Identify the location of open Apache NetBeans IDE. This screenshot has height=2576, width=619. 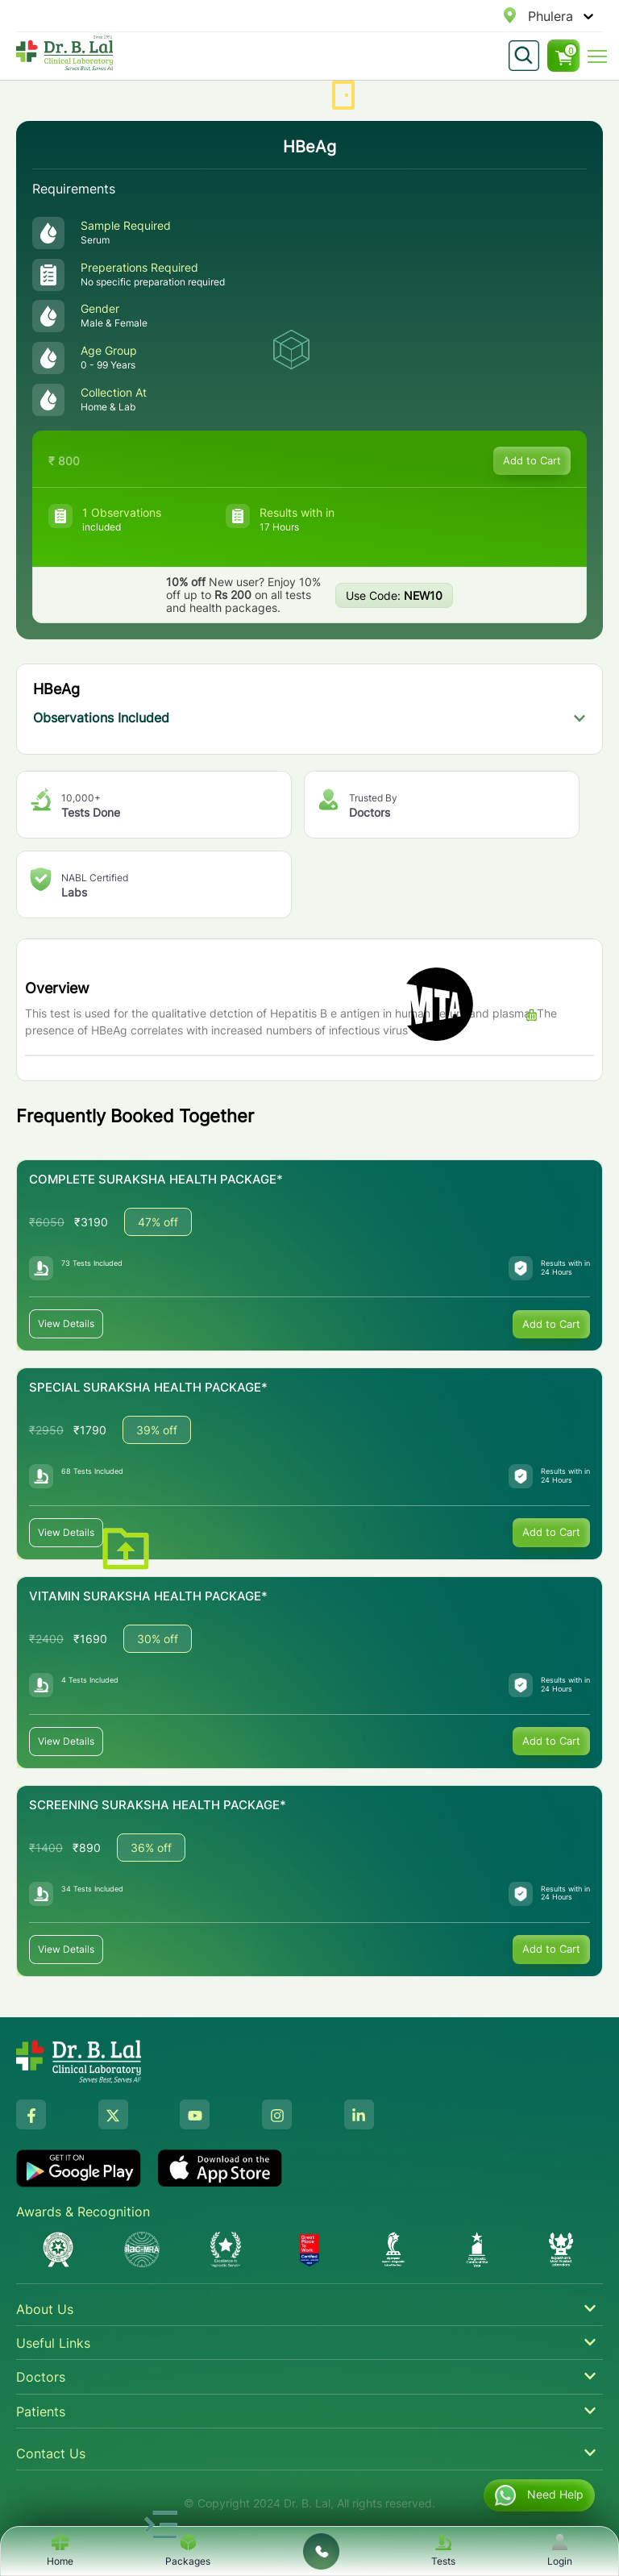
(291, 349).